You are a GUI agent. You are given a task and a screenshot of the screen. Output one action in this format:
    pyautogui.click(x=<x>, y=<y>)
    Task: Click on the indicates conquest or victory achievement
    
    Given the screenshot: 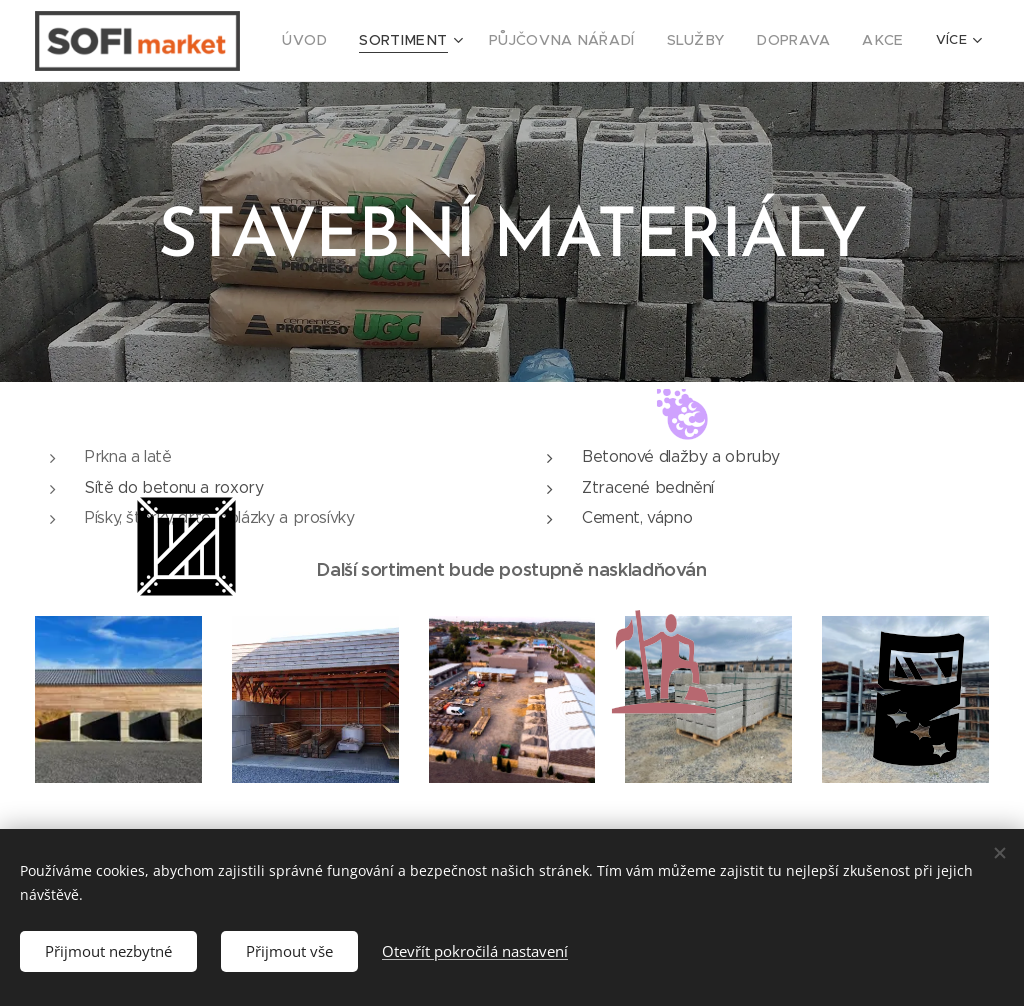 What is the action you would take?
    pyautogui.click(x=664, y=662)
    